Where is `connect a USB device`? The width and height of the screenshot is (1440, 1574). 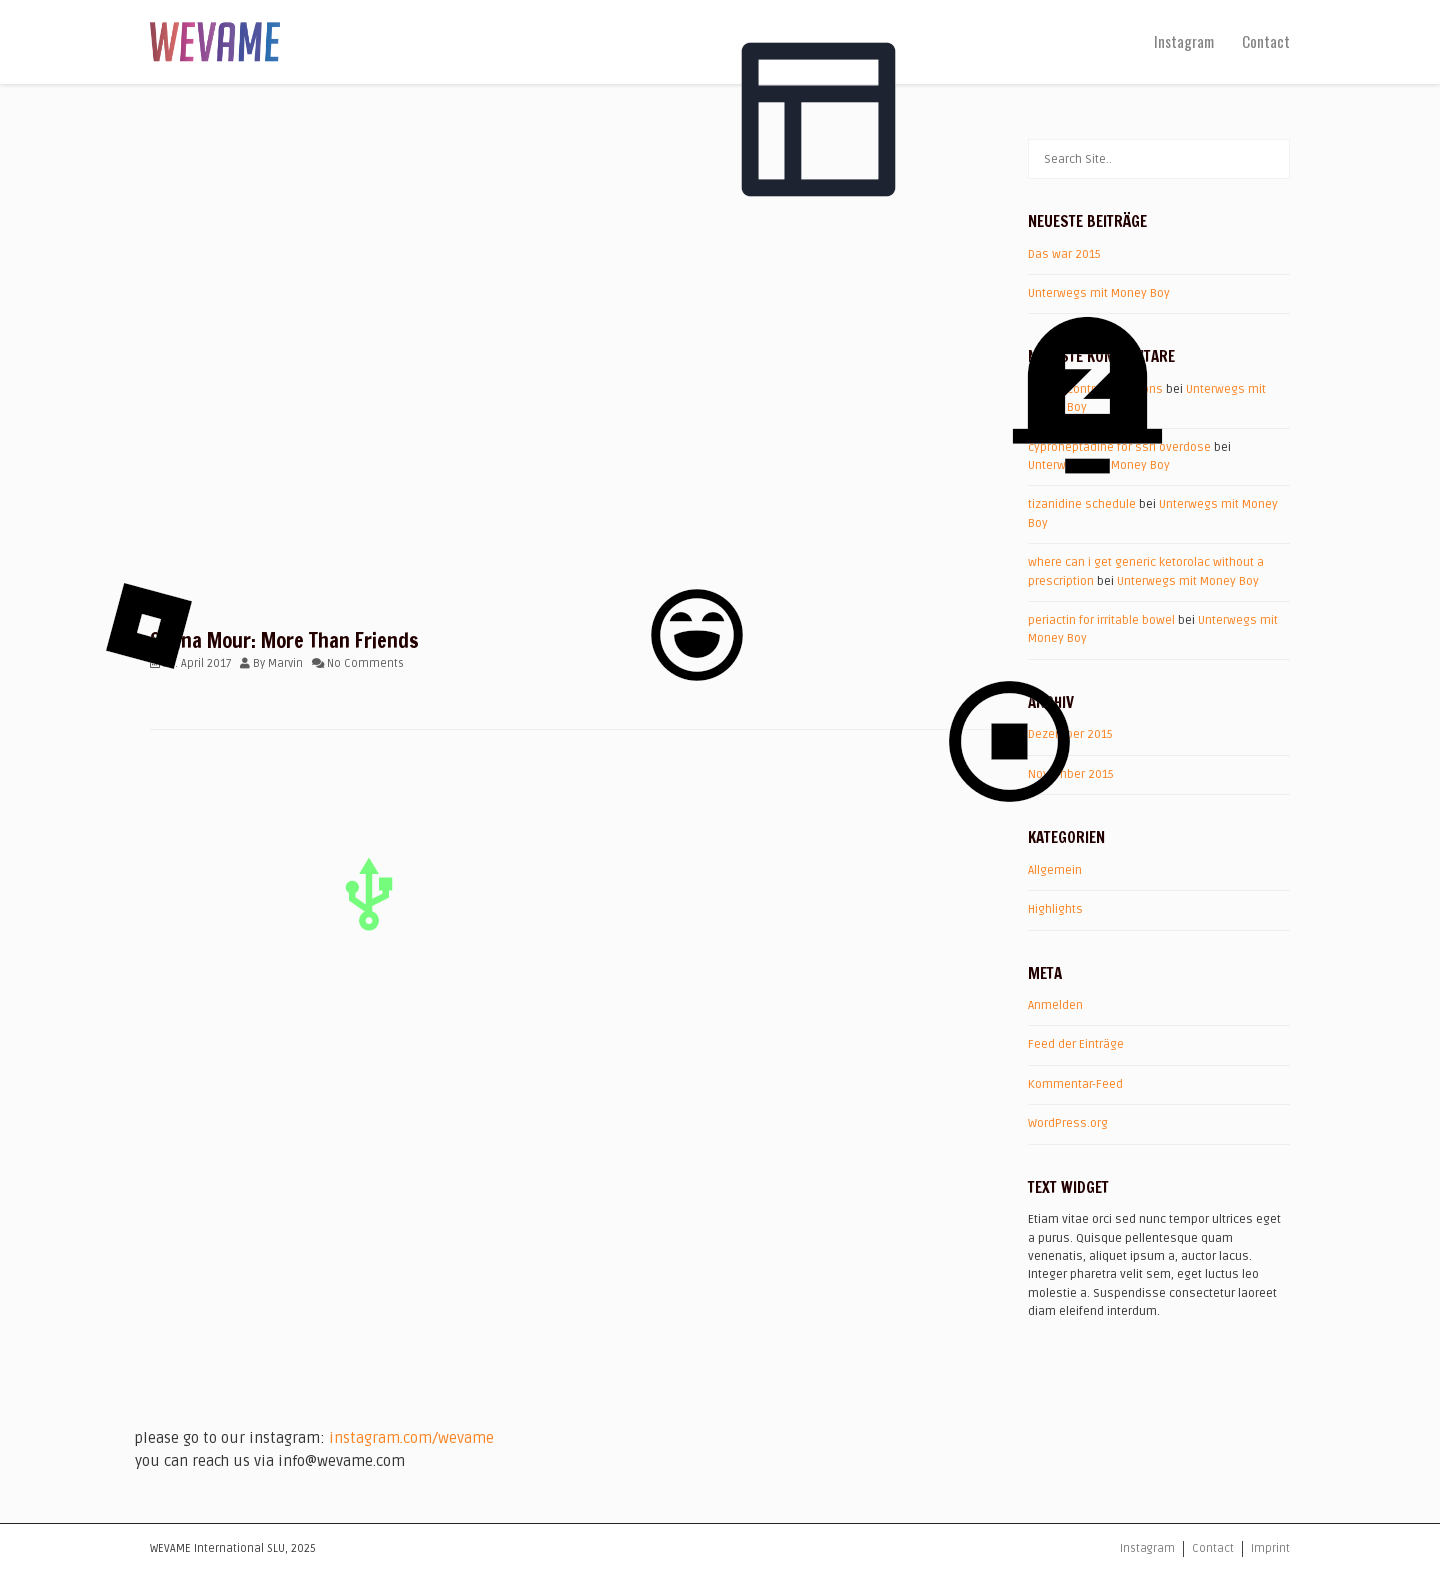 connect a USB device is located at coordinates (369, 894).